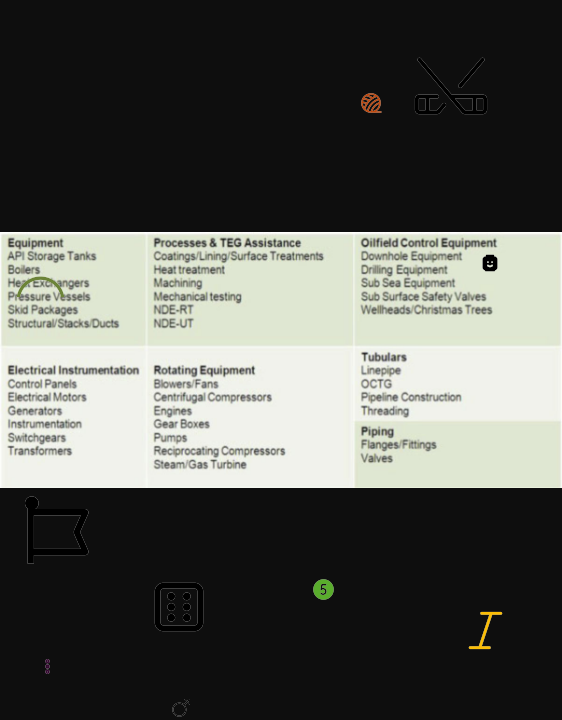 This screenshot has width=562, height=720. Describe the element at coordinates (451, 86) in the screenshot. I see `view hockey scores or sports updates` at that location.